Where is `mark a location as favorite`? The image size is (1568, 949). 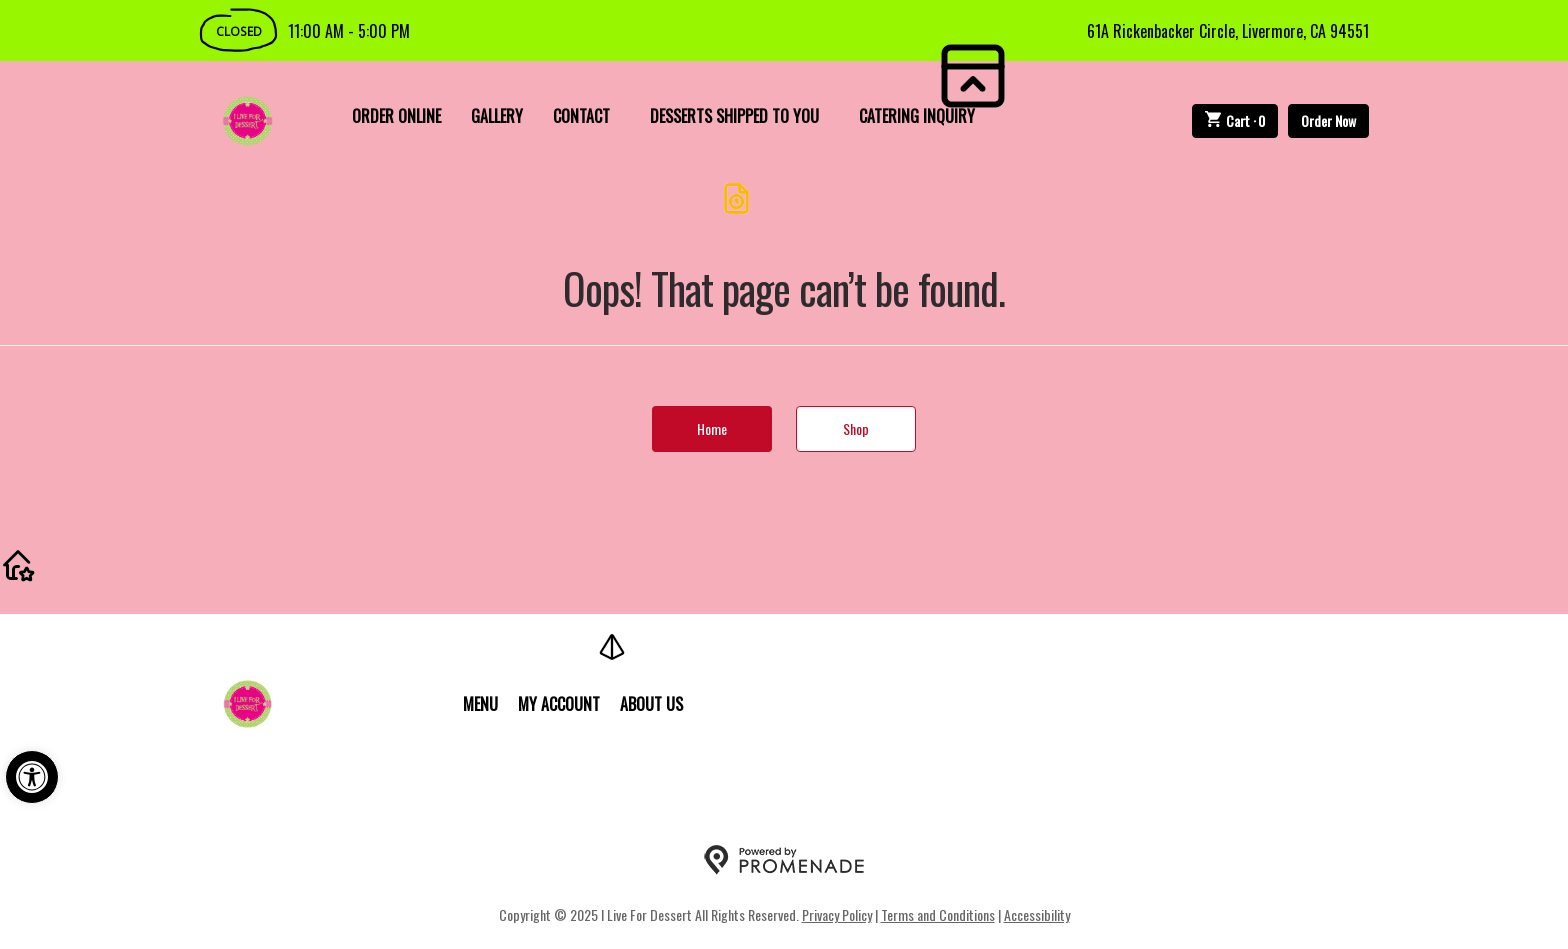
mark a location as favorite is located at coordinates (18, 565).